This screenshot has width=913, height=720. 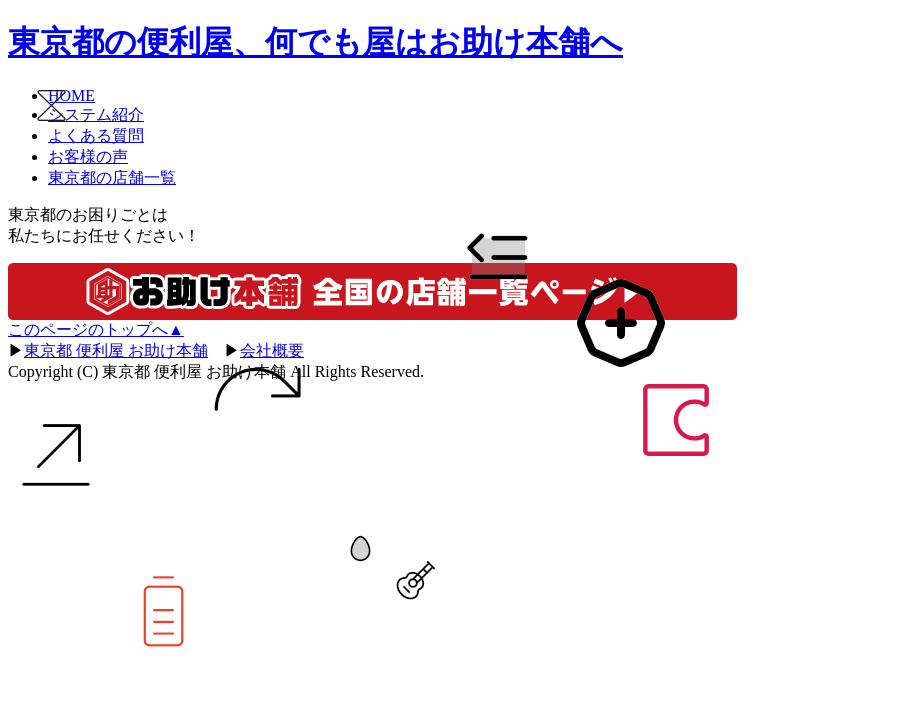 What do you see at coordinates (51, 105) in the screenshot?
I see `indicates loading or processing in progress` at bounding box center [51, 105].